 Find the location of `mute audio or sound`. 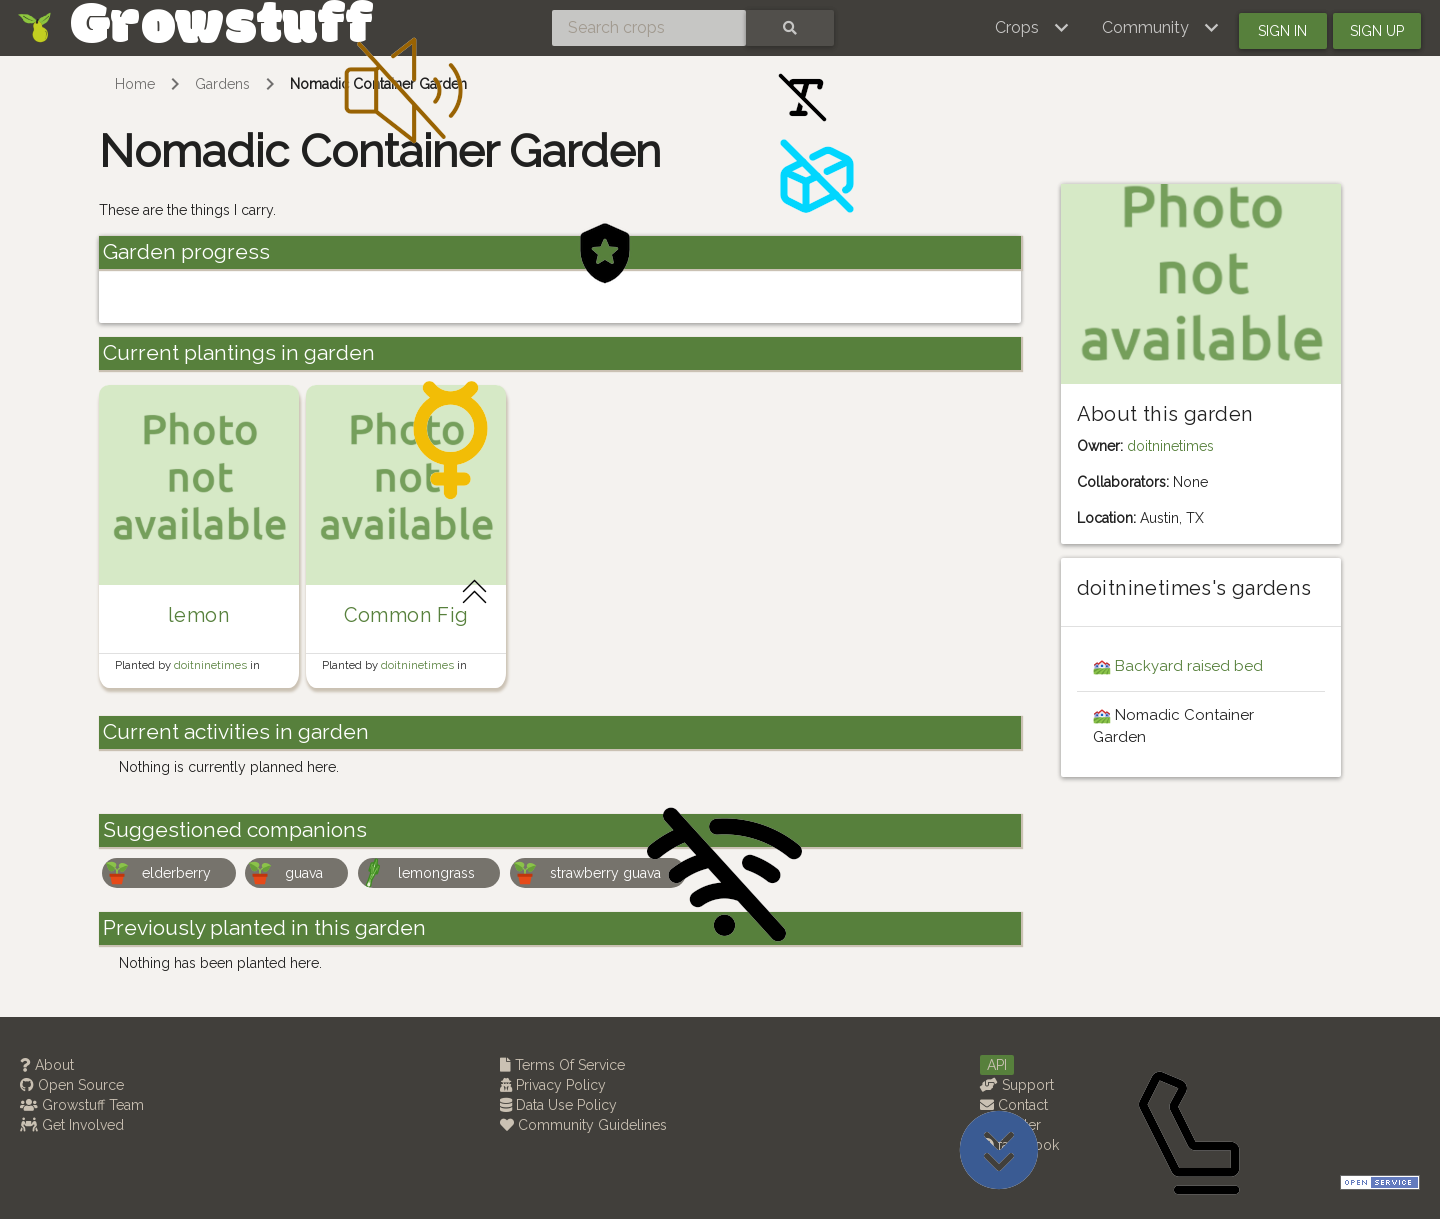

mute audio or sound is located at coordinates (401, 90).